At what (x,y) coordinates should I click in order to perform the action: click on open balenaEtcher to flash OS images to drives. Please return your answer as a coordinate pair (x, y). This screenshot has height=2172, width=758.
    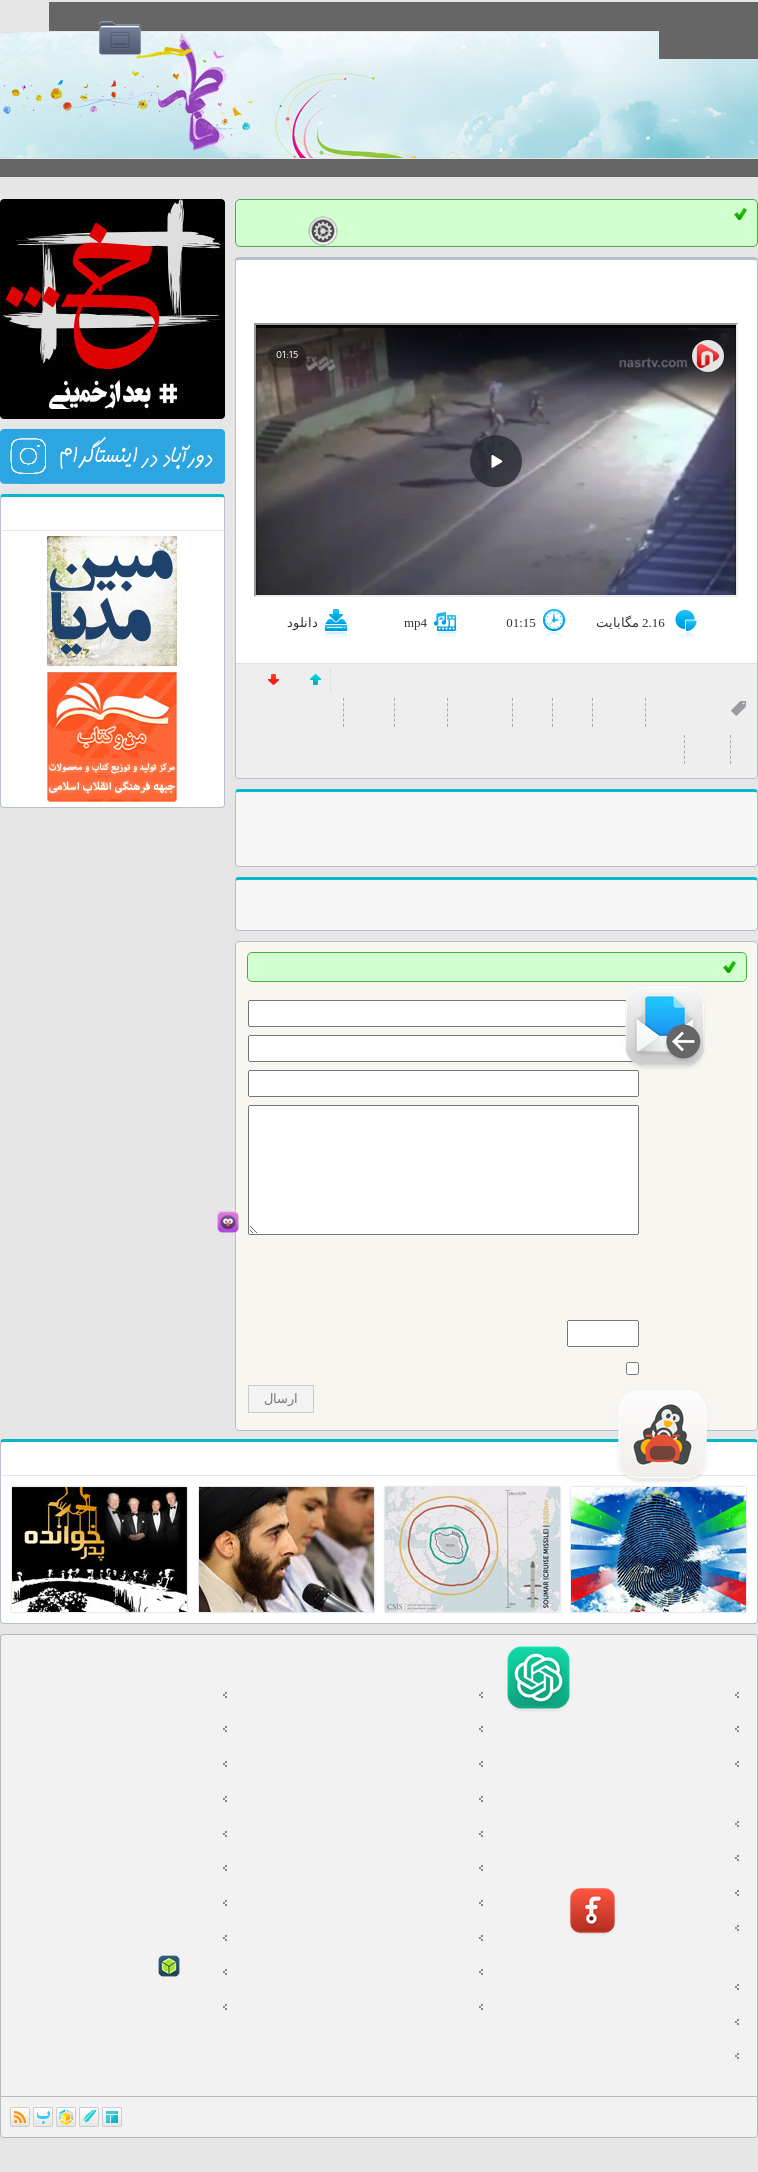
    Looking at the image, I should click on (169, 1966).